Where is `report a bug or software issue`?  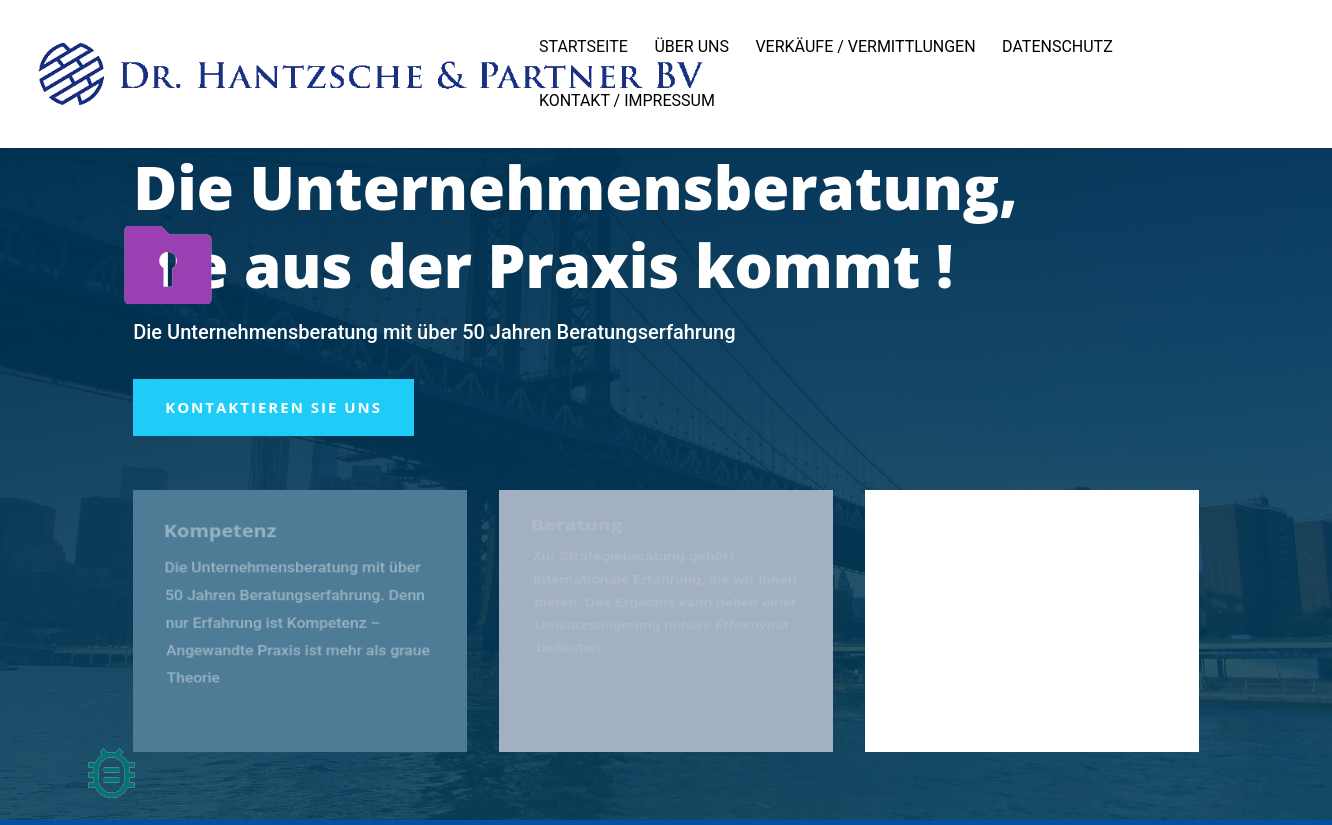 report a bug or software issue is located at coordinates (111, 772).